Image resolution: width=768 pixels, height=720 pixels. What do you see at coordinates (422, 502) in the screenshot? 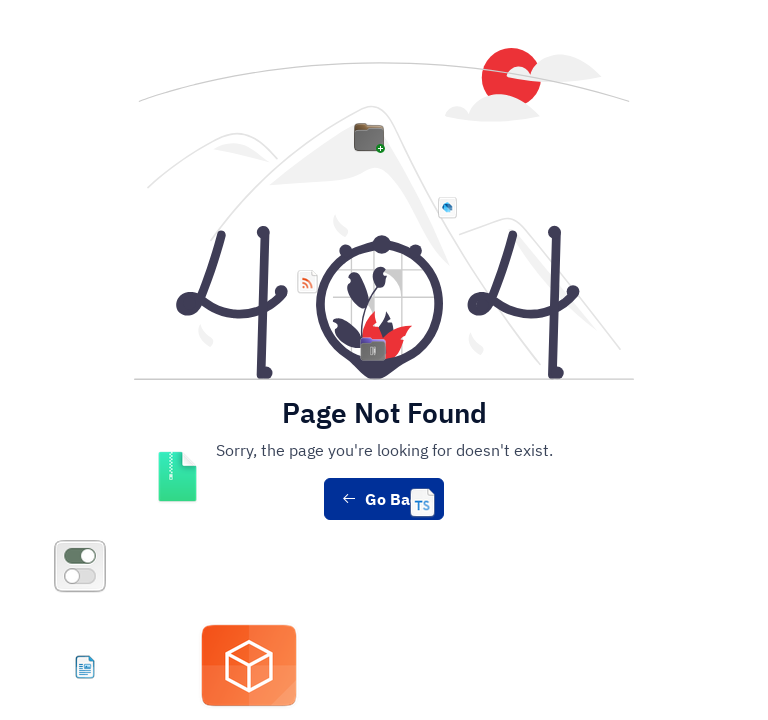
I see `a typescript source code file` at bounding box center [422, 502].